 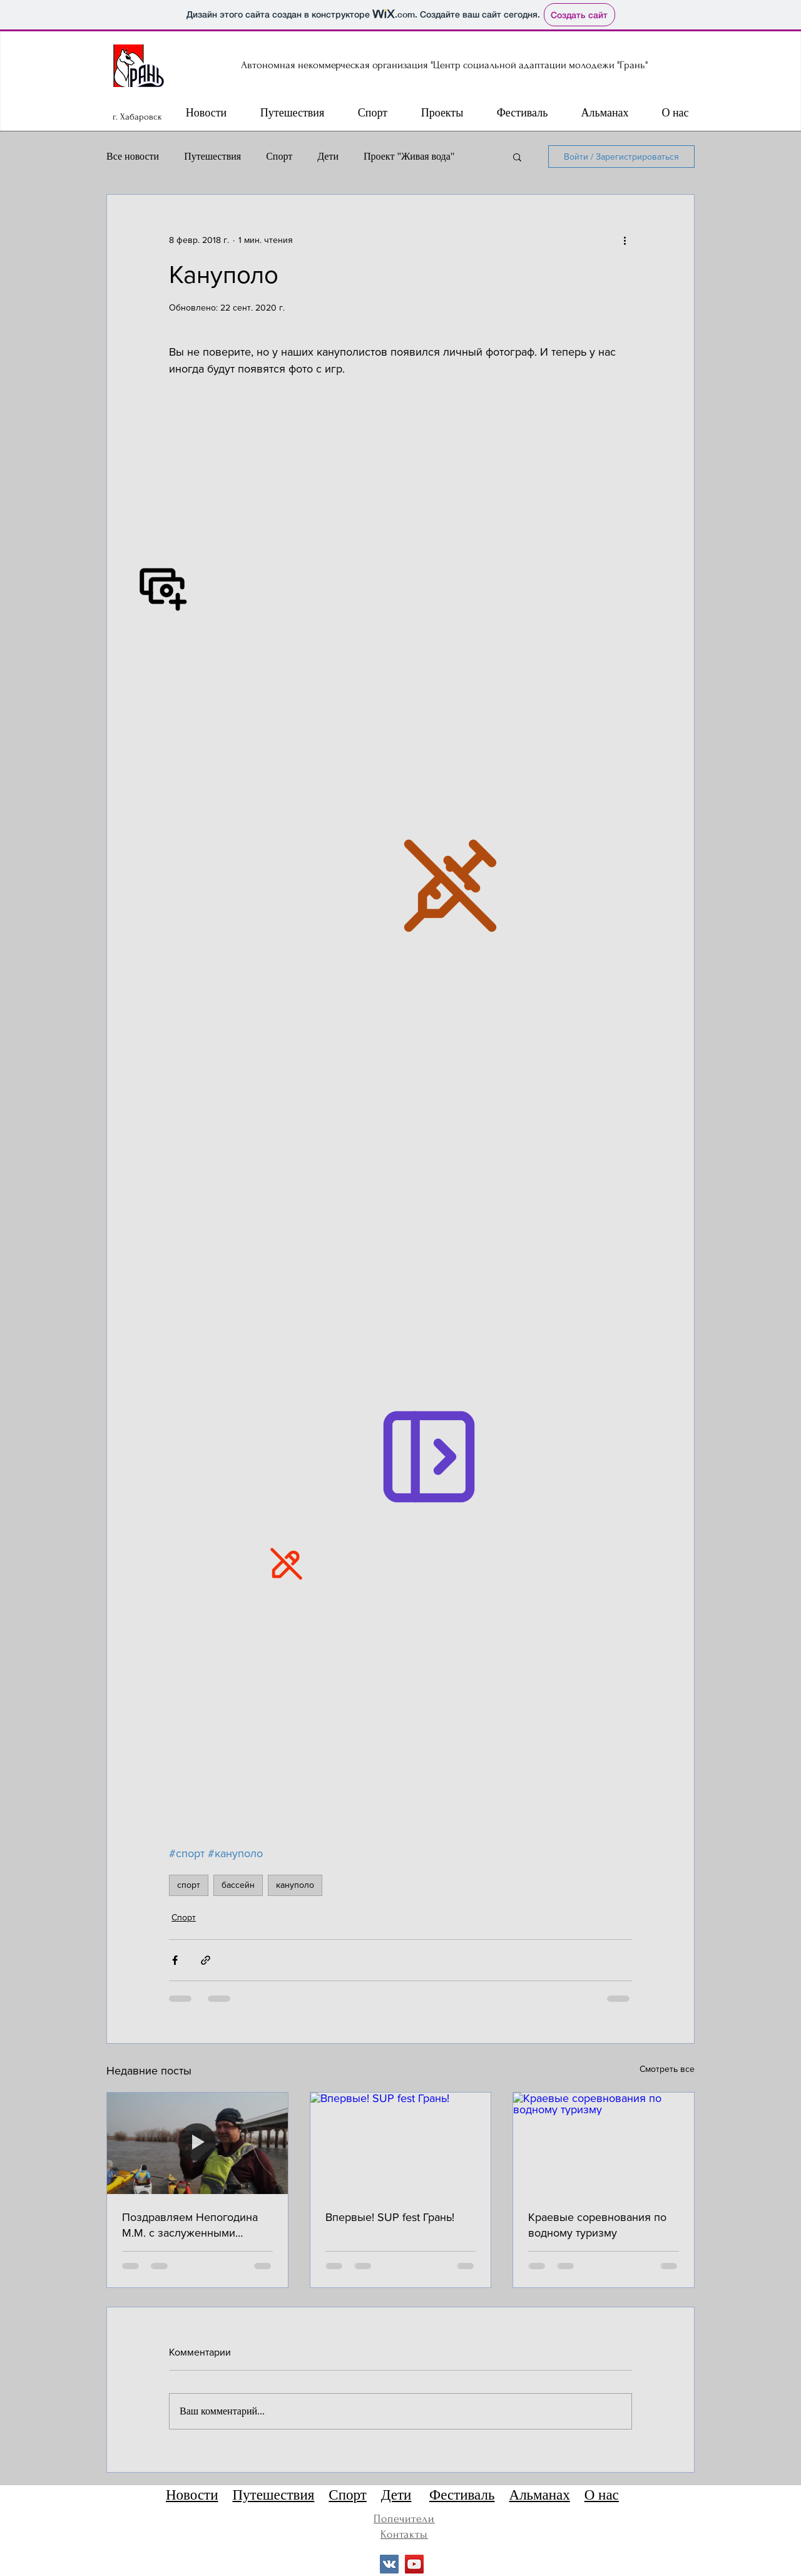 I want to click on indicates vaccination not available or required, so click(x=450, y=885).